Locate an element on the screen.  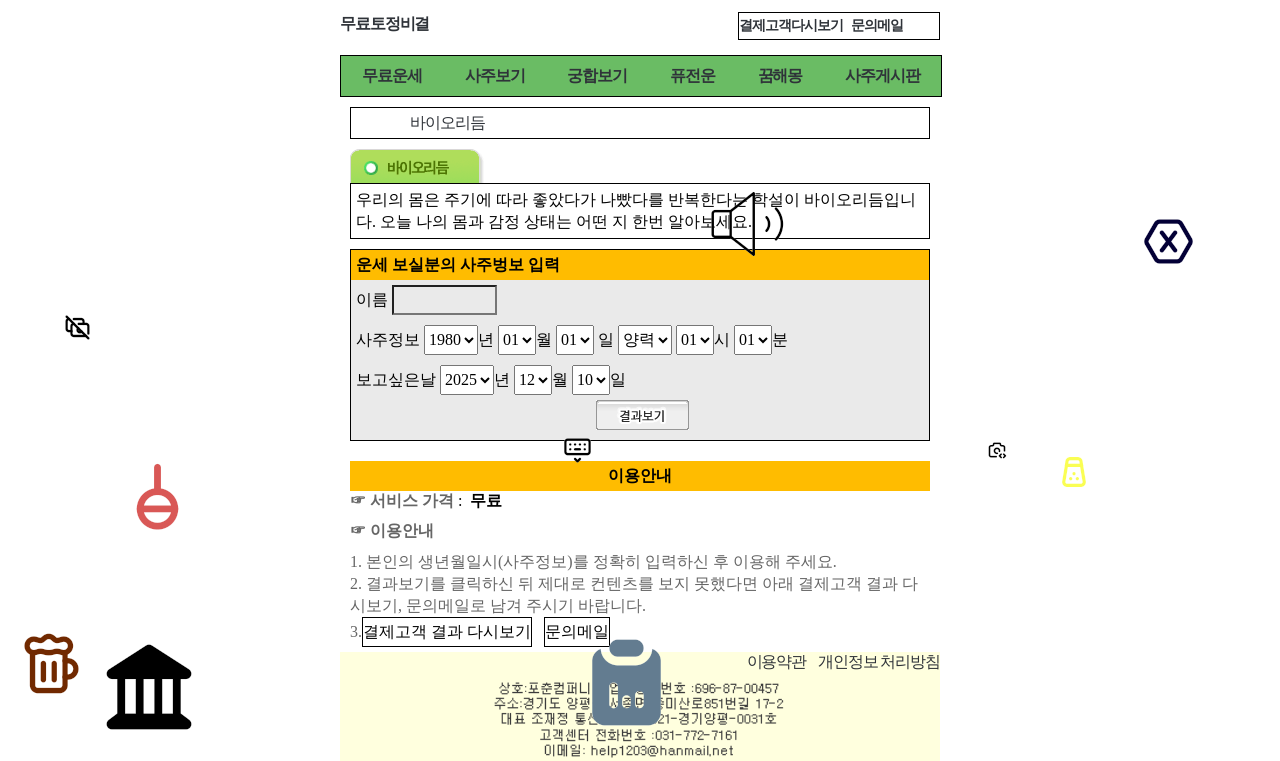
view nearby landmarks or points of interest is located at coordinates (149, 687).